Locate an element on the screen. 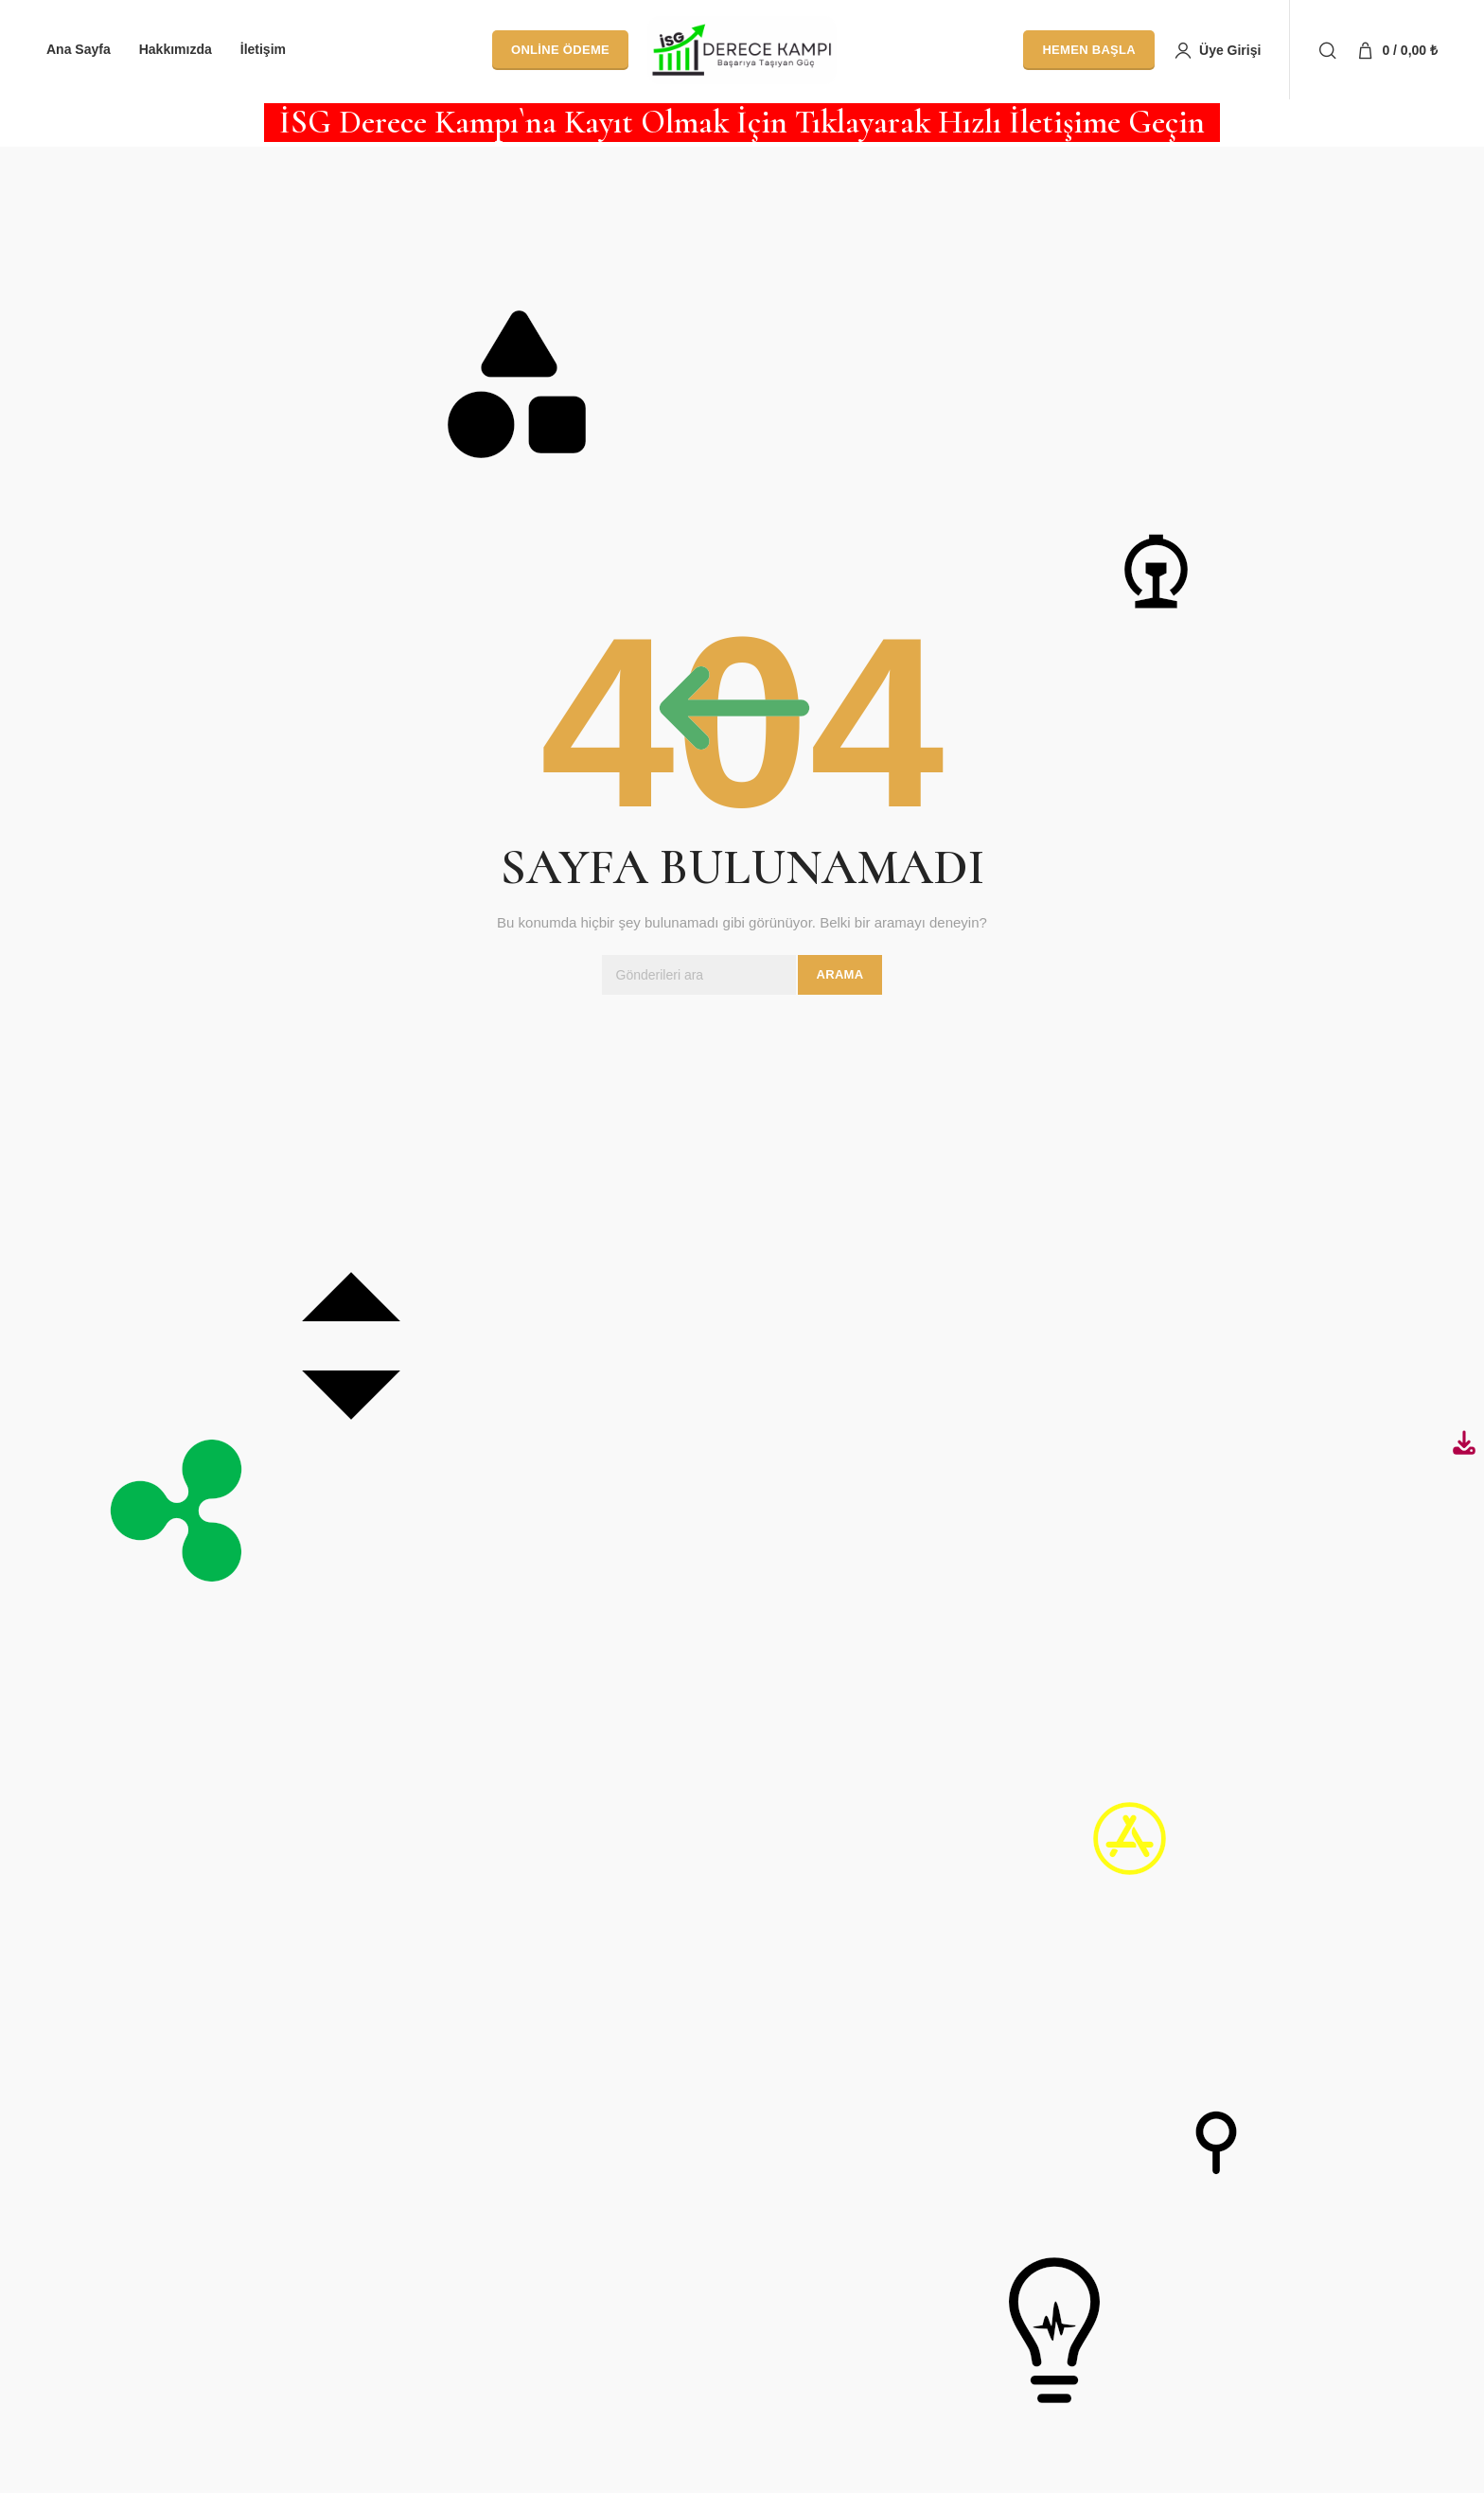 The height and width of the screenshot is (2493, 1484). access shape tools or drawing options is located at coordinates (519, 386).